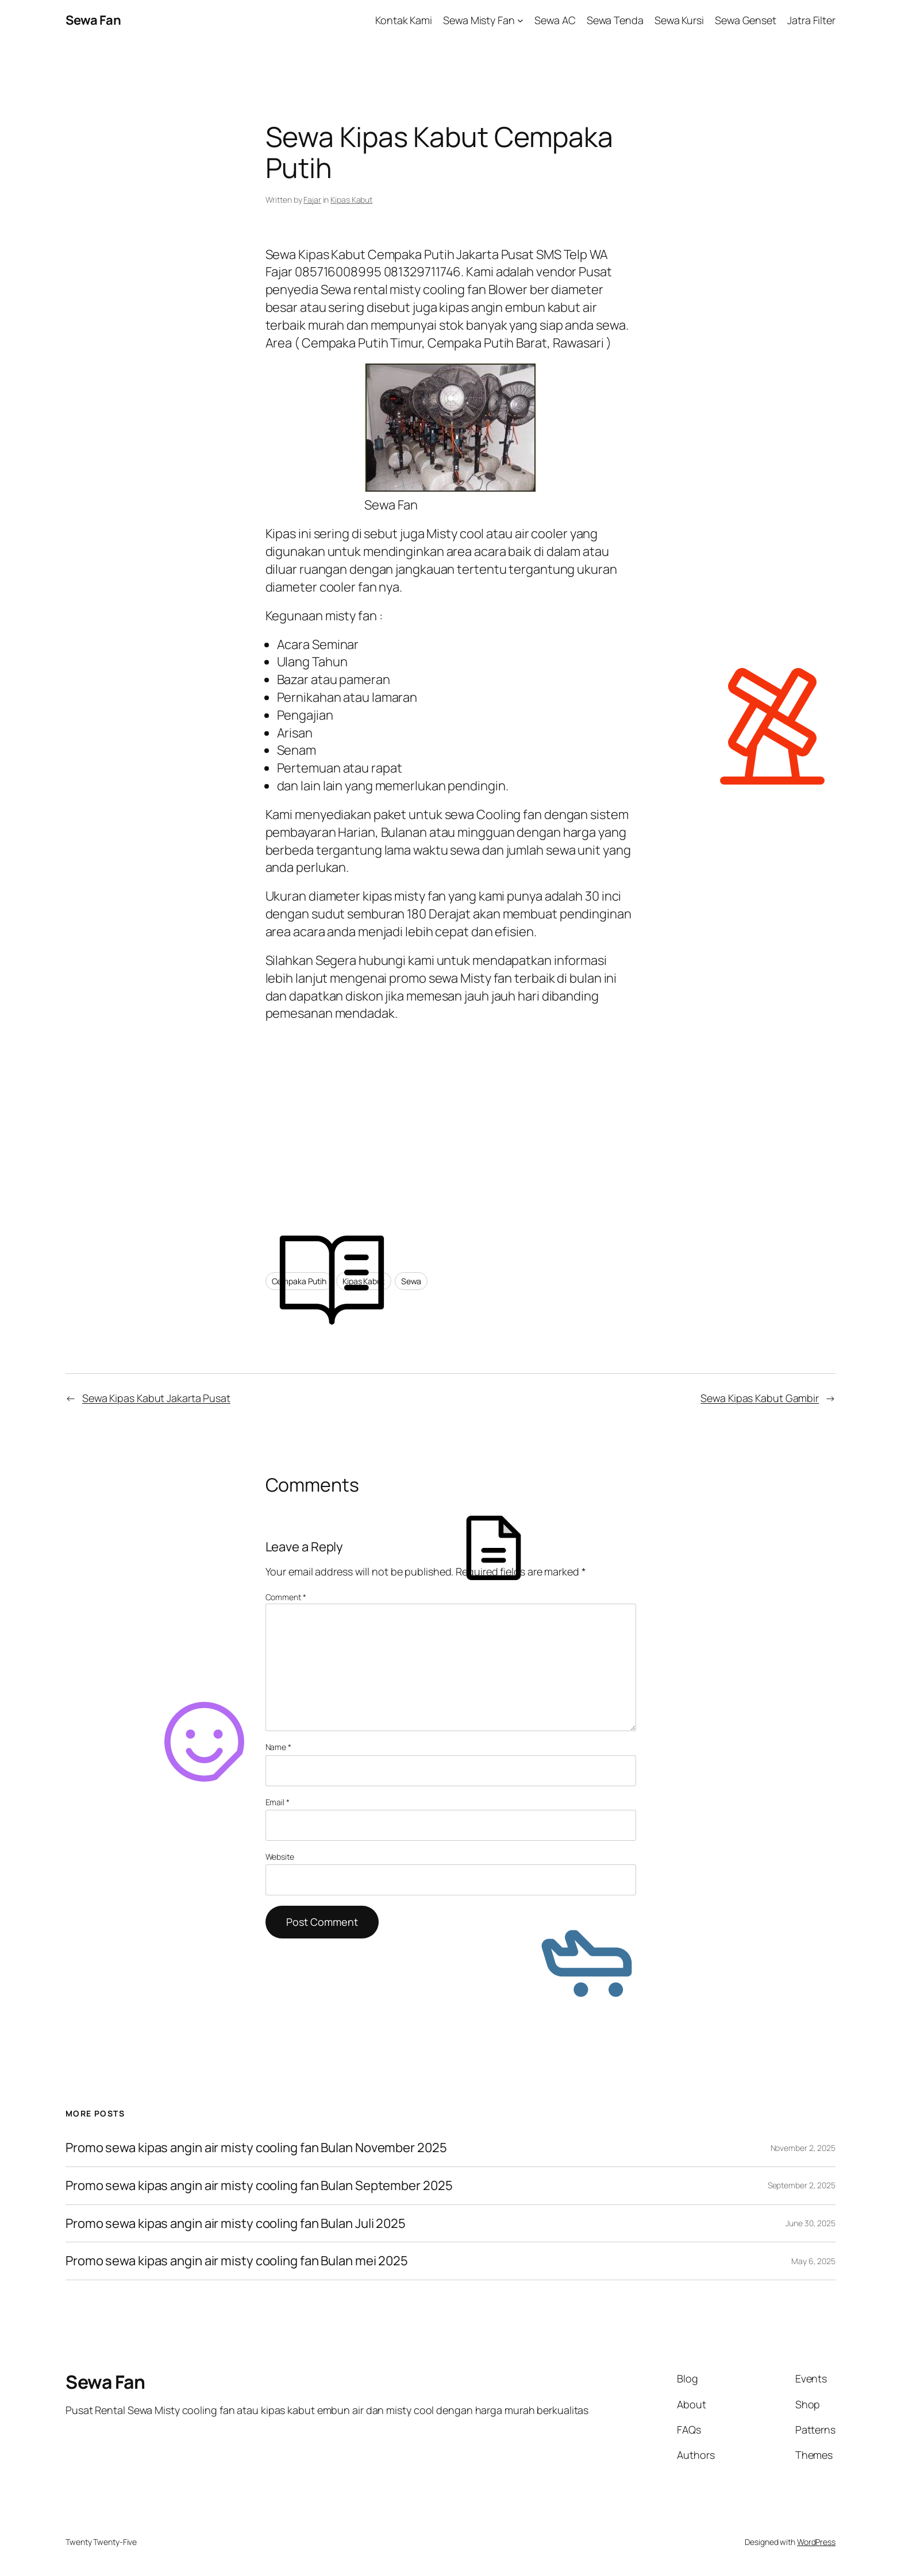  Describe the element at coordinates (772, 728) in the screenshot. I see `indicates wind or renewable energy settings` at that location.